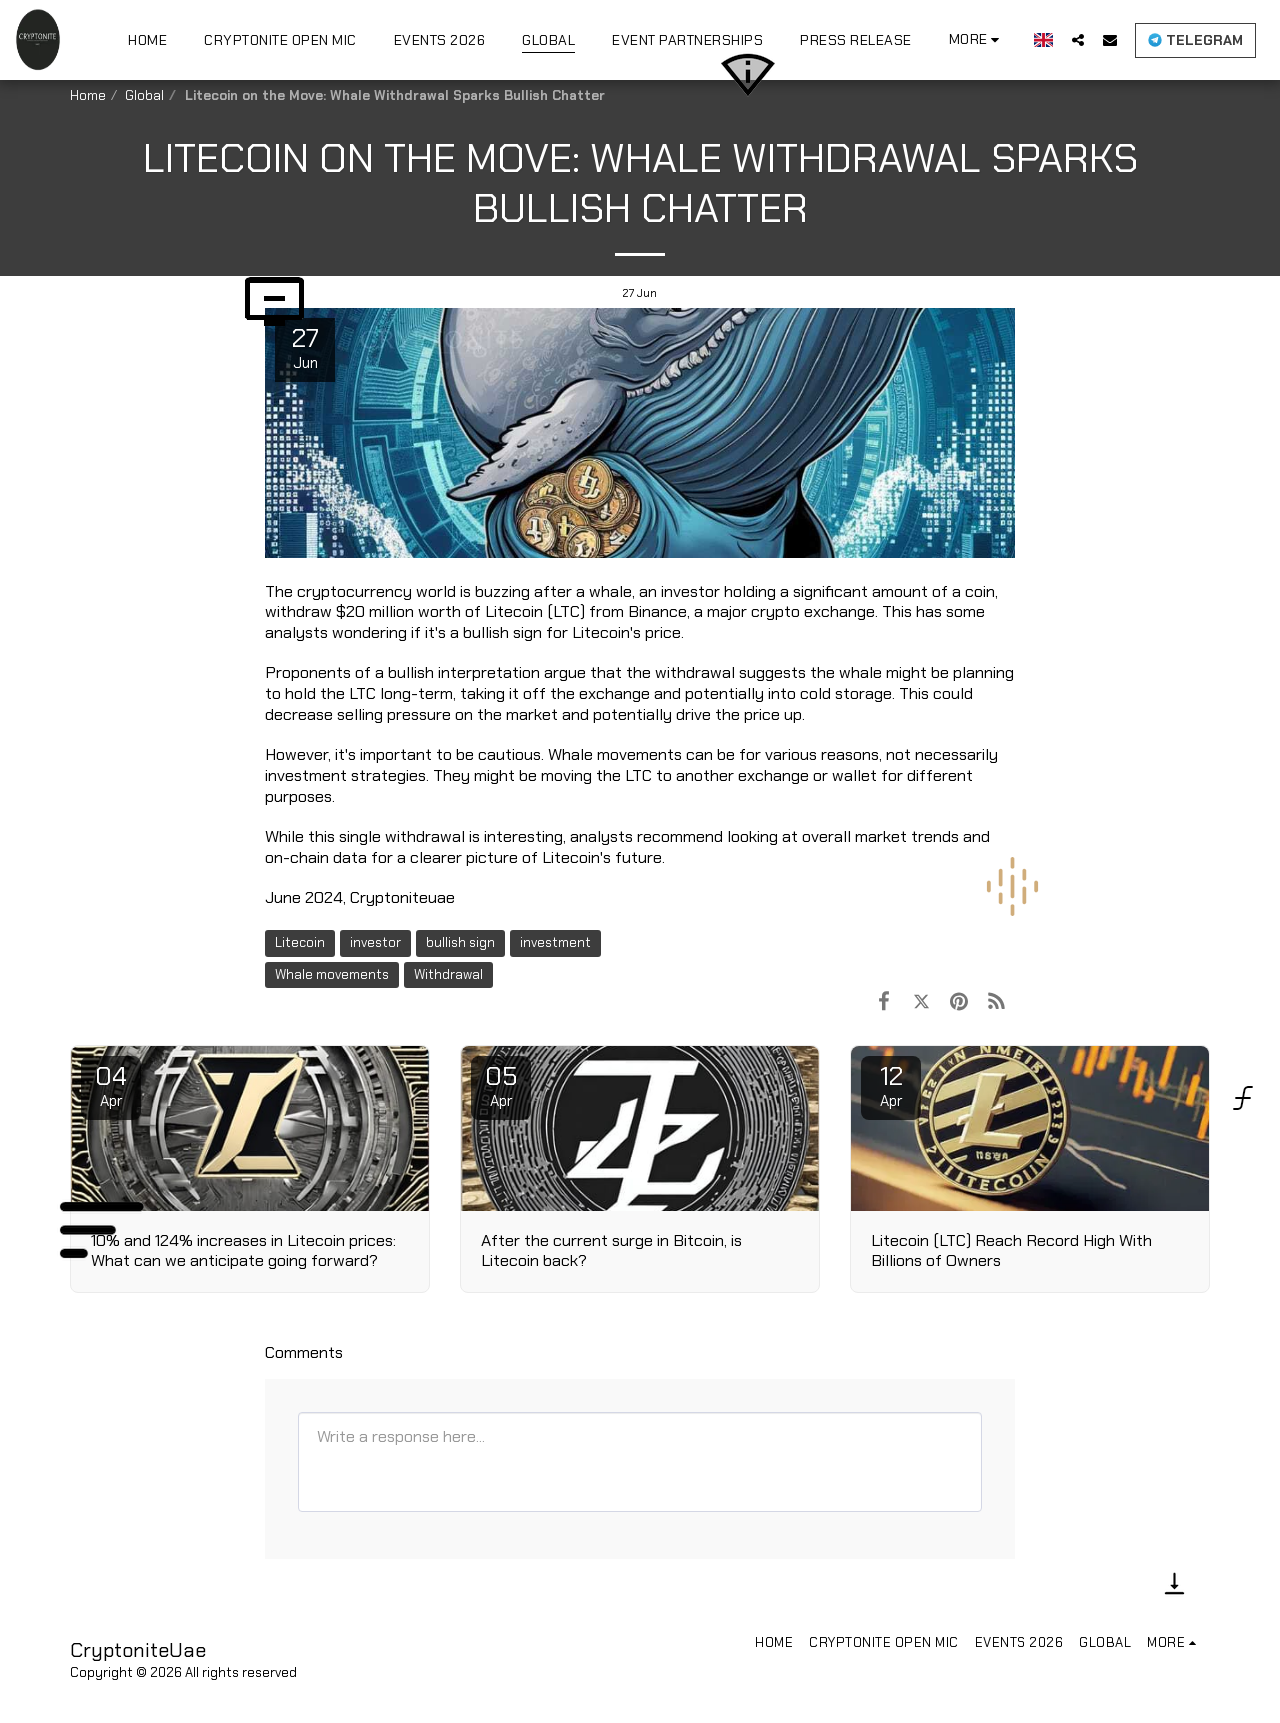 This screenshot has height=1723, width=1280. I want to click on align content to the bottom edge, so click(1174, 1583).